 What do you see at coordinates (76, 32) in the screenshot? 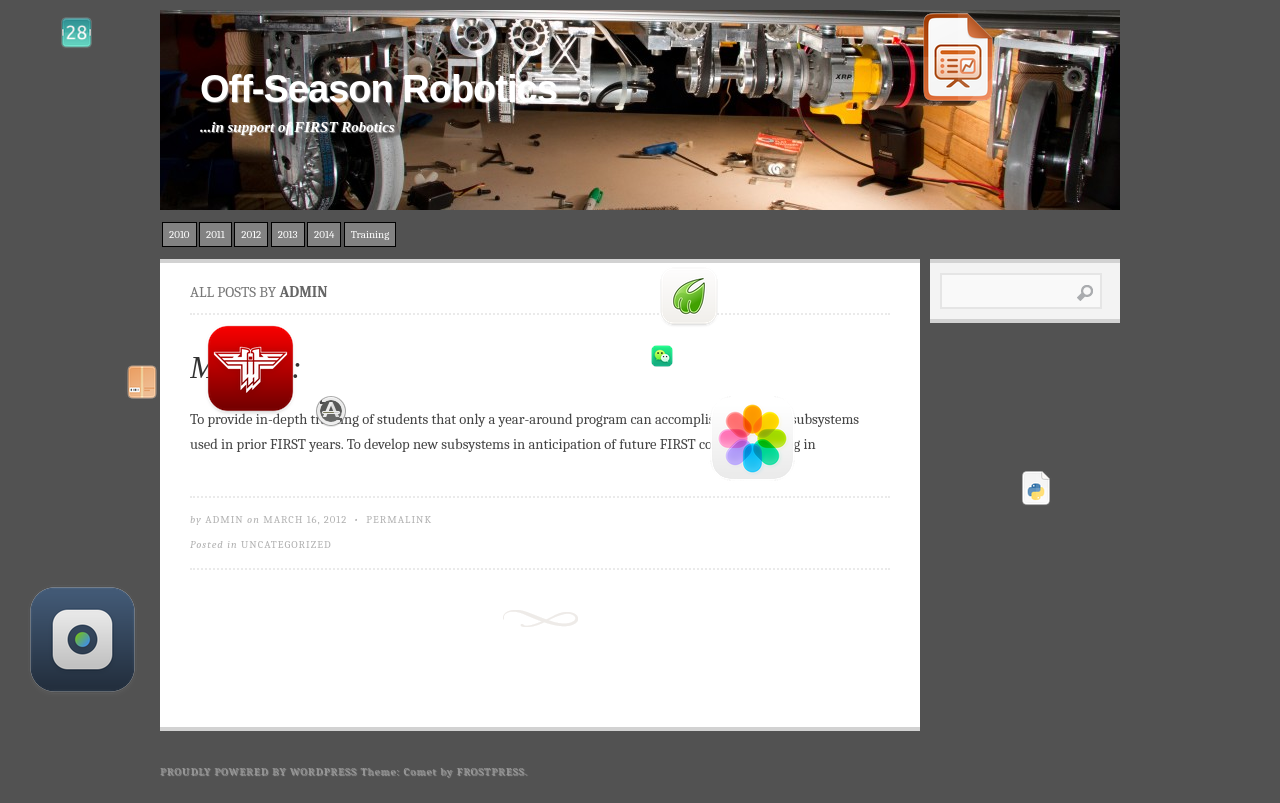
I see `open the calendar app` at bounding box center [76, 32].